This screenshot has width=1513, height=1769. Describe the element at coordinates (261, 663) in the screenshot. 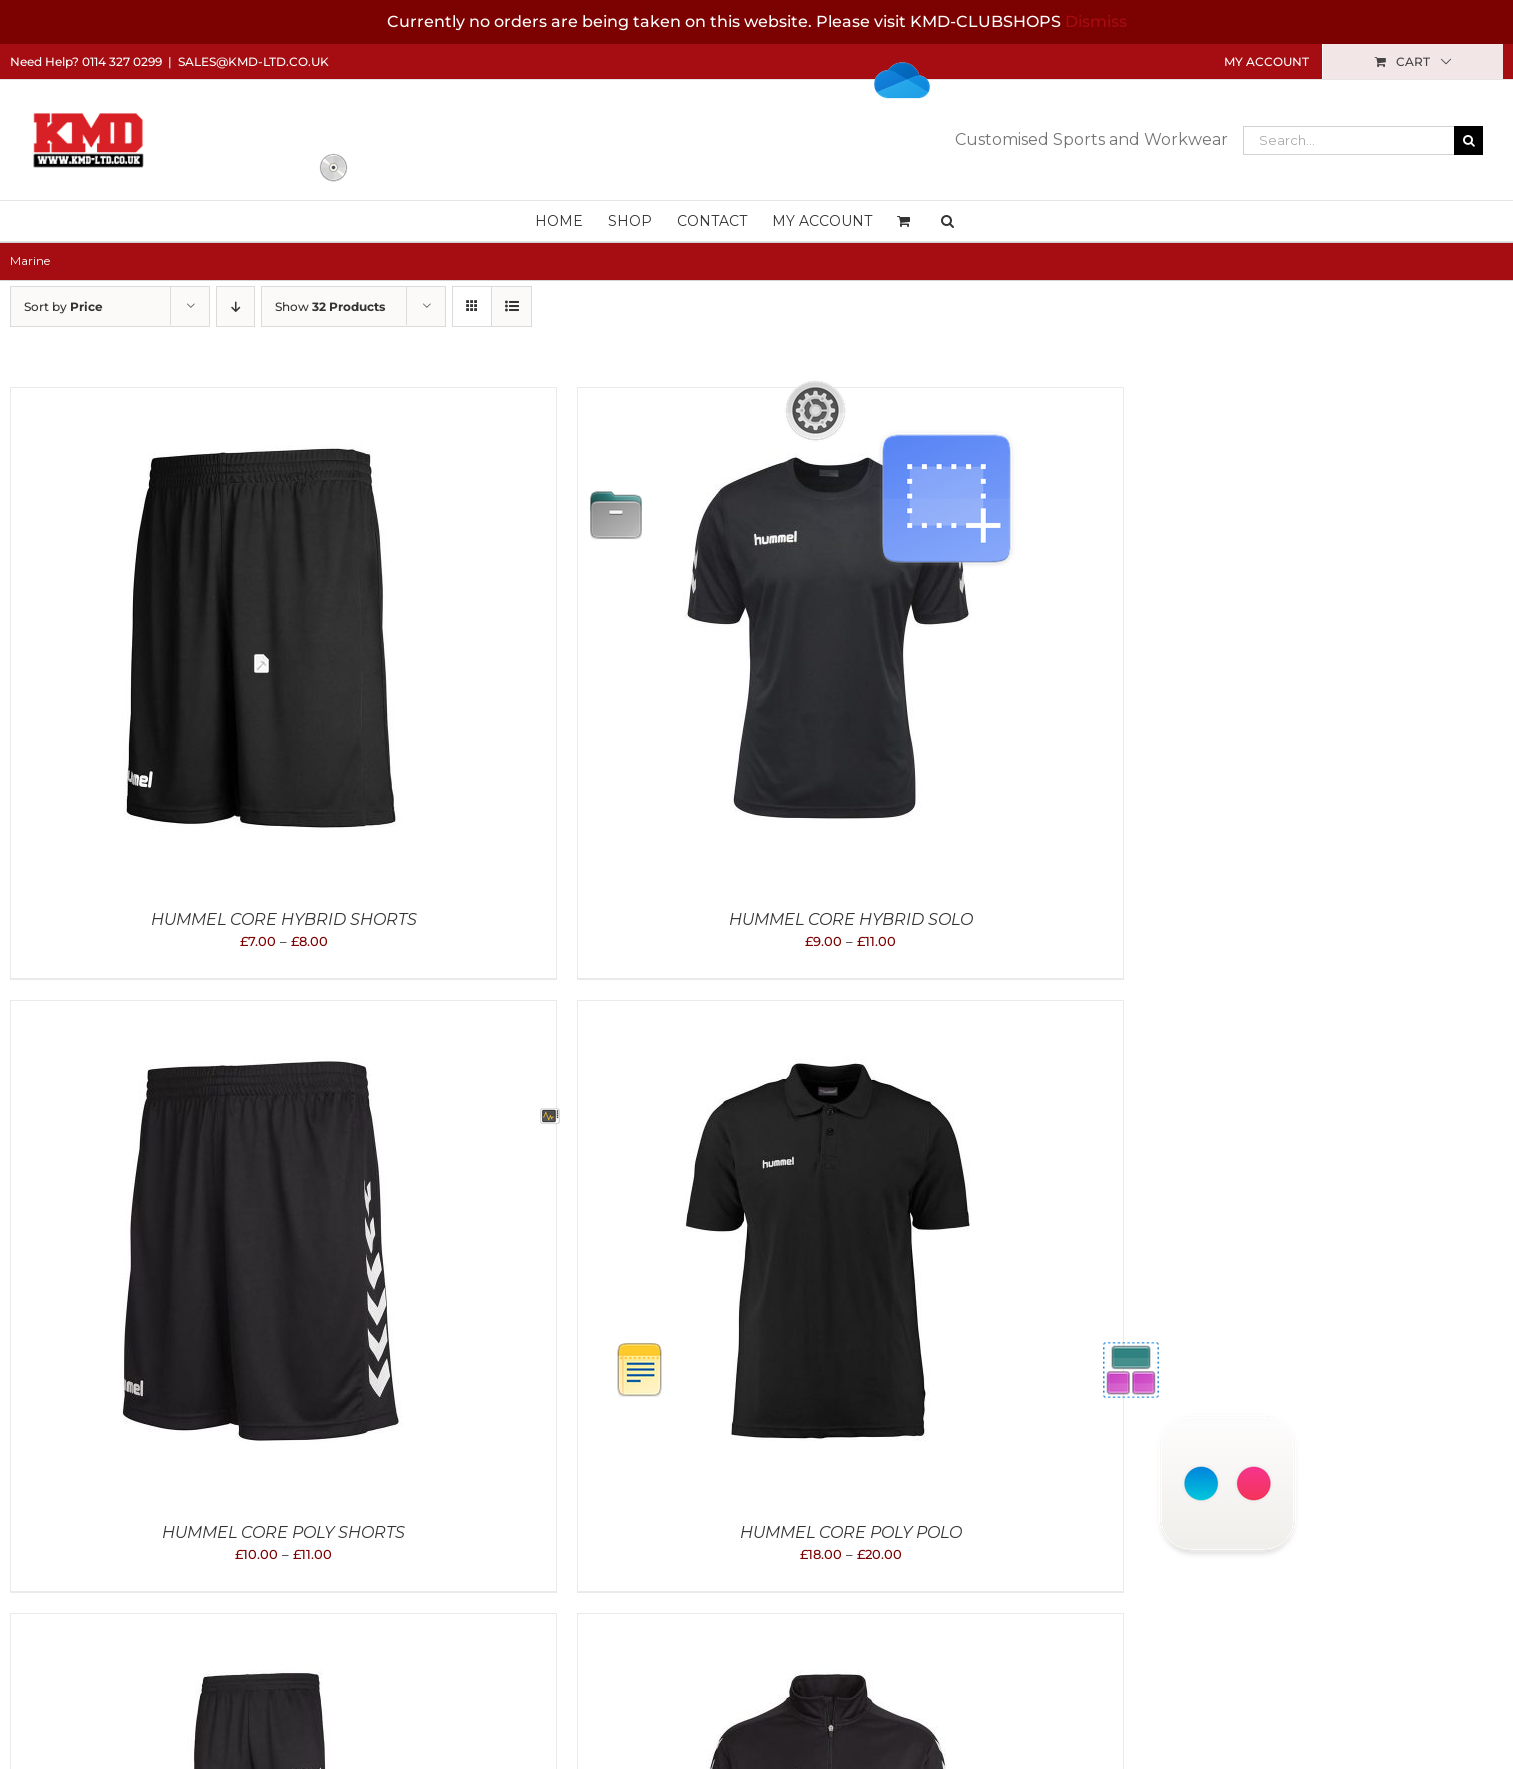

I see `cmake build configuration file` at that location.